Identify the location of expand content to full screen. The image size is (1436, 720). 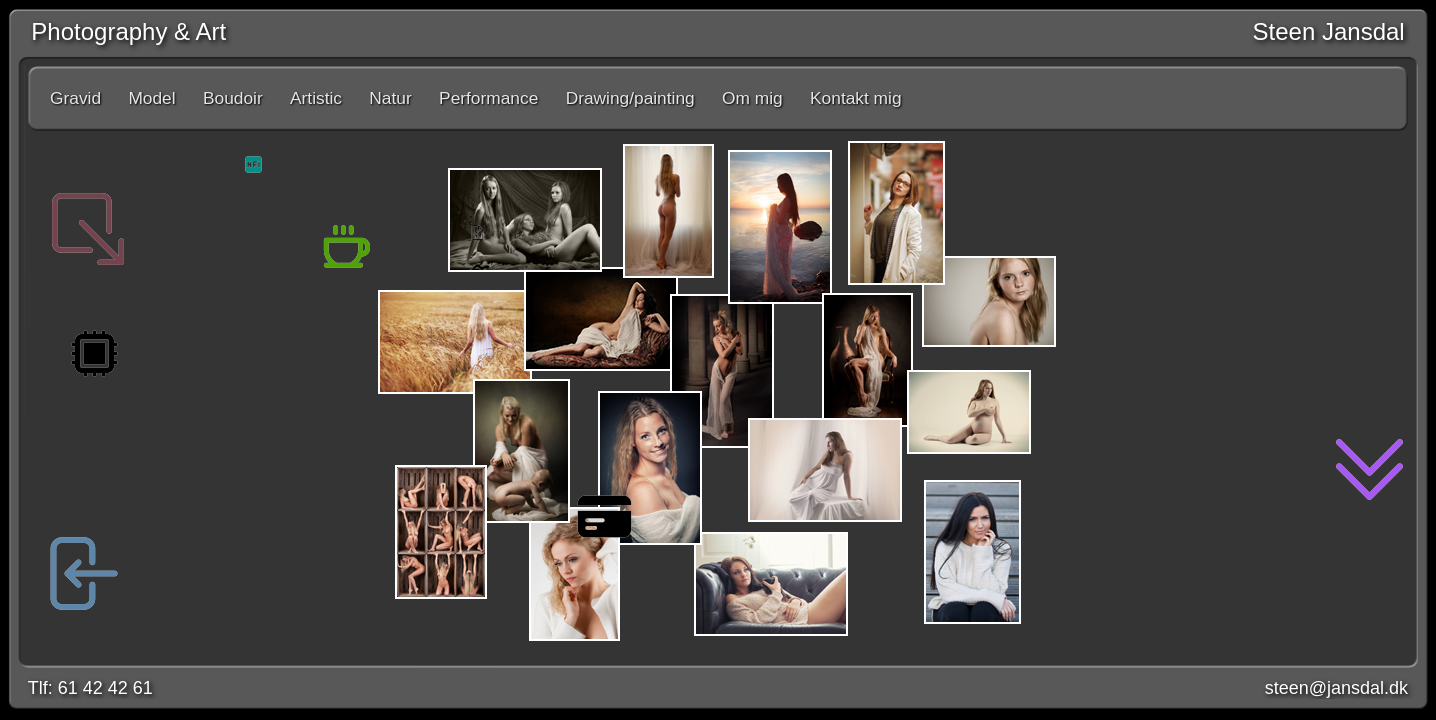
(88, 229).